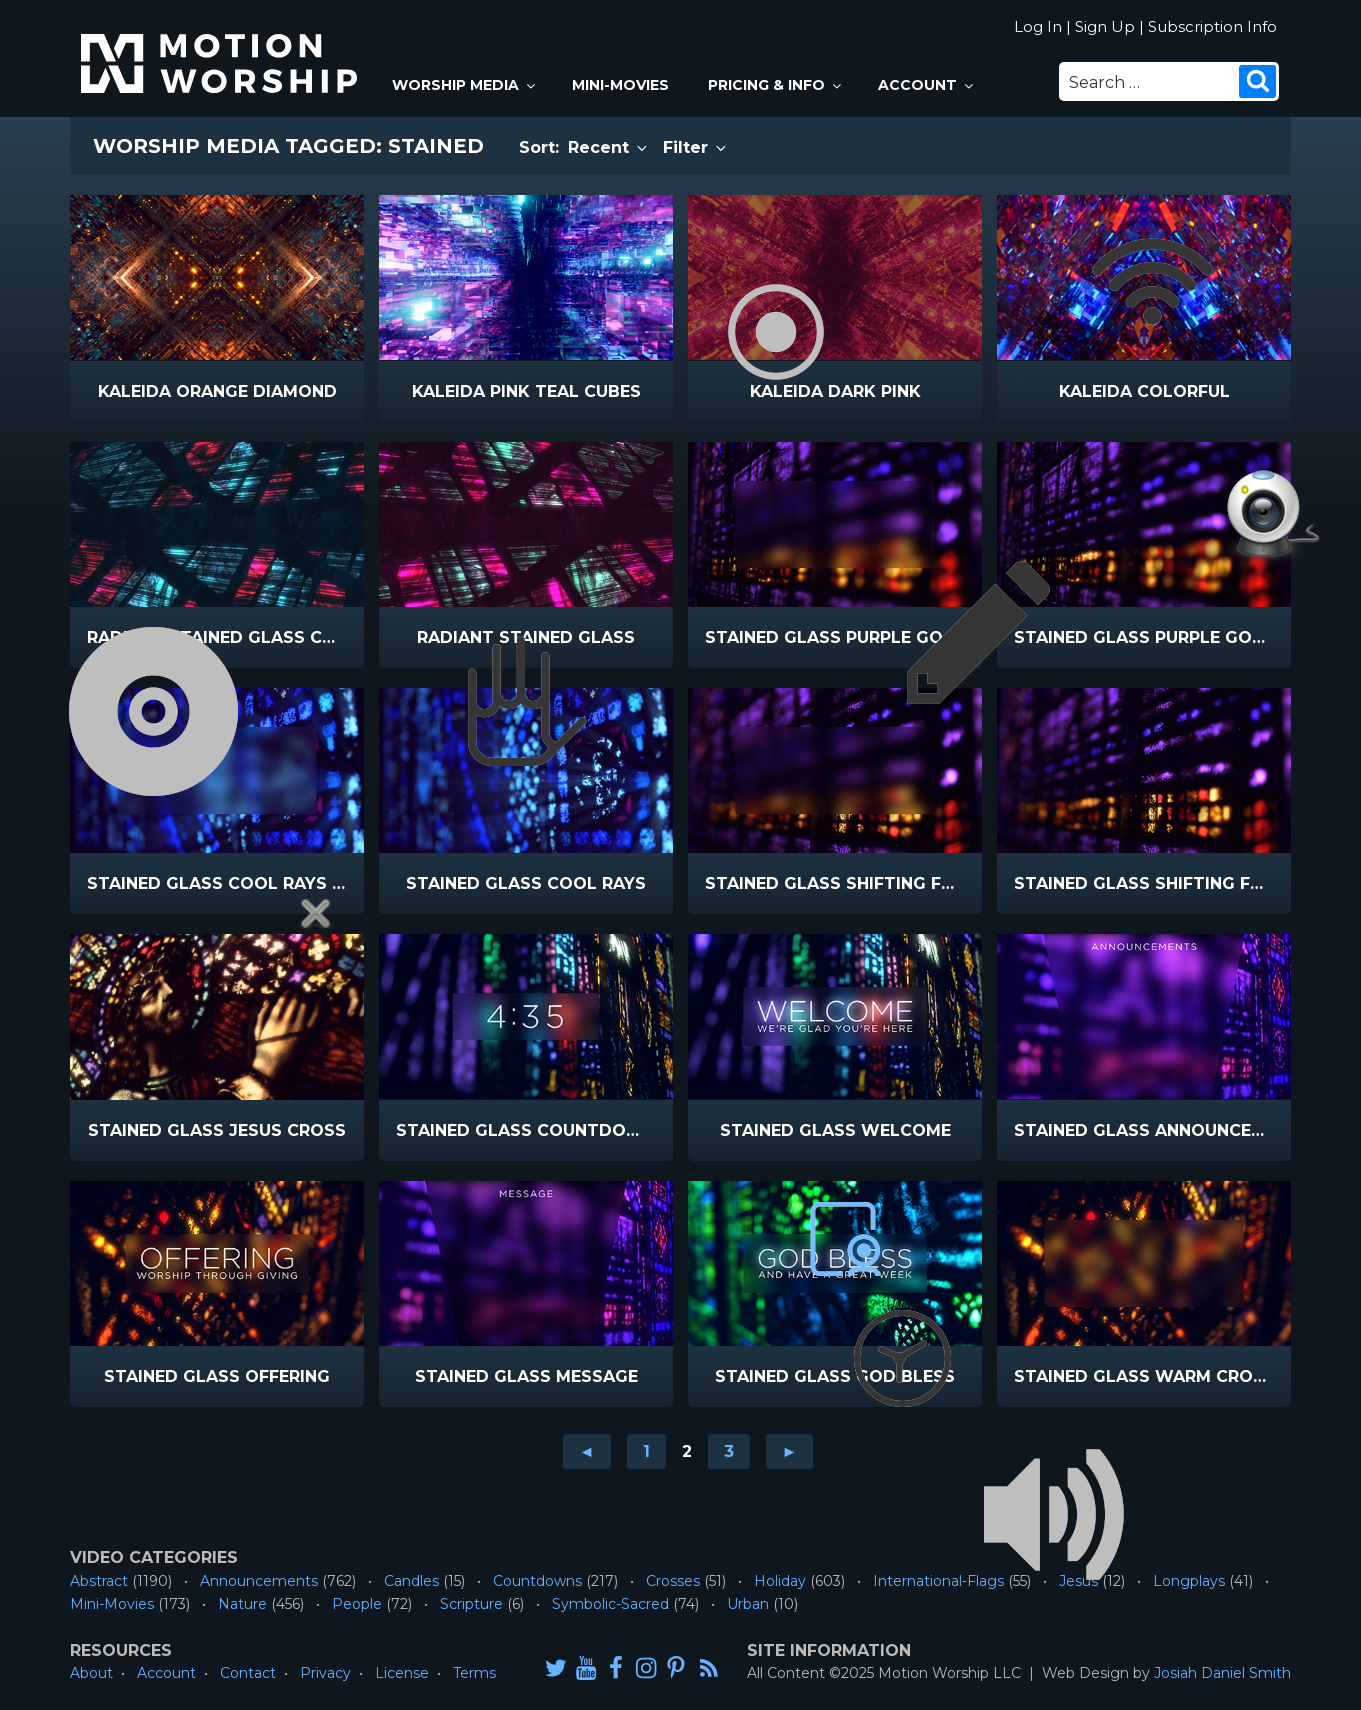 The height and width of the screenshot is (1710, 1361). Describe the element at coordinates (776, 332) in the screenshot. I see `indicates a selected radio button option` at that location.